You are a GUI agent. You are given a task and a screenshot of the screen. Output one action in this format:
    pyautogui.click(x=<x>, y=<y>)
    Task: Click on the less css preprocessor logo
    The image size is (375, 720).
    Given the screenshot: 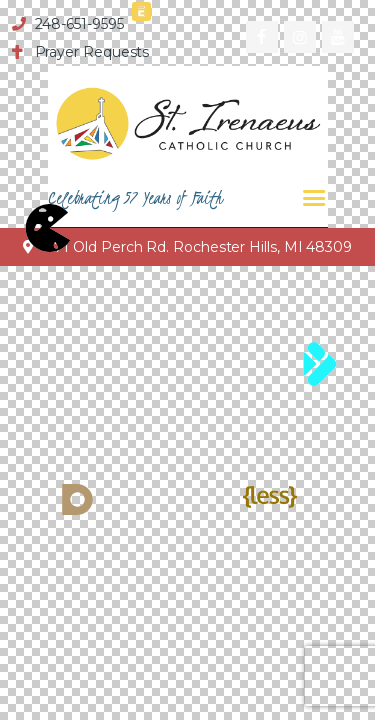 What is the action you would take?
    pyautogui.click(x=270, y=497)
    